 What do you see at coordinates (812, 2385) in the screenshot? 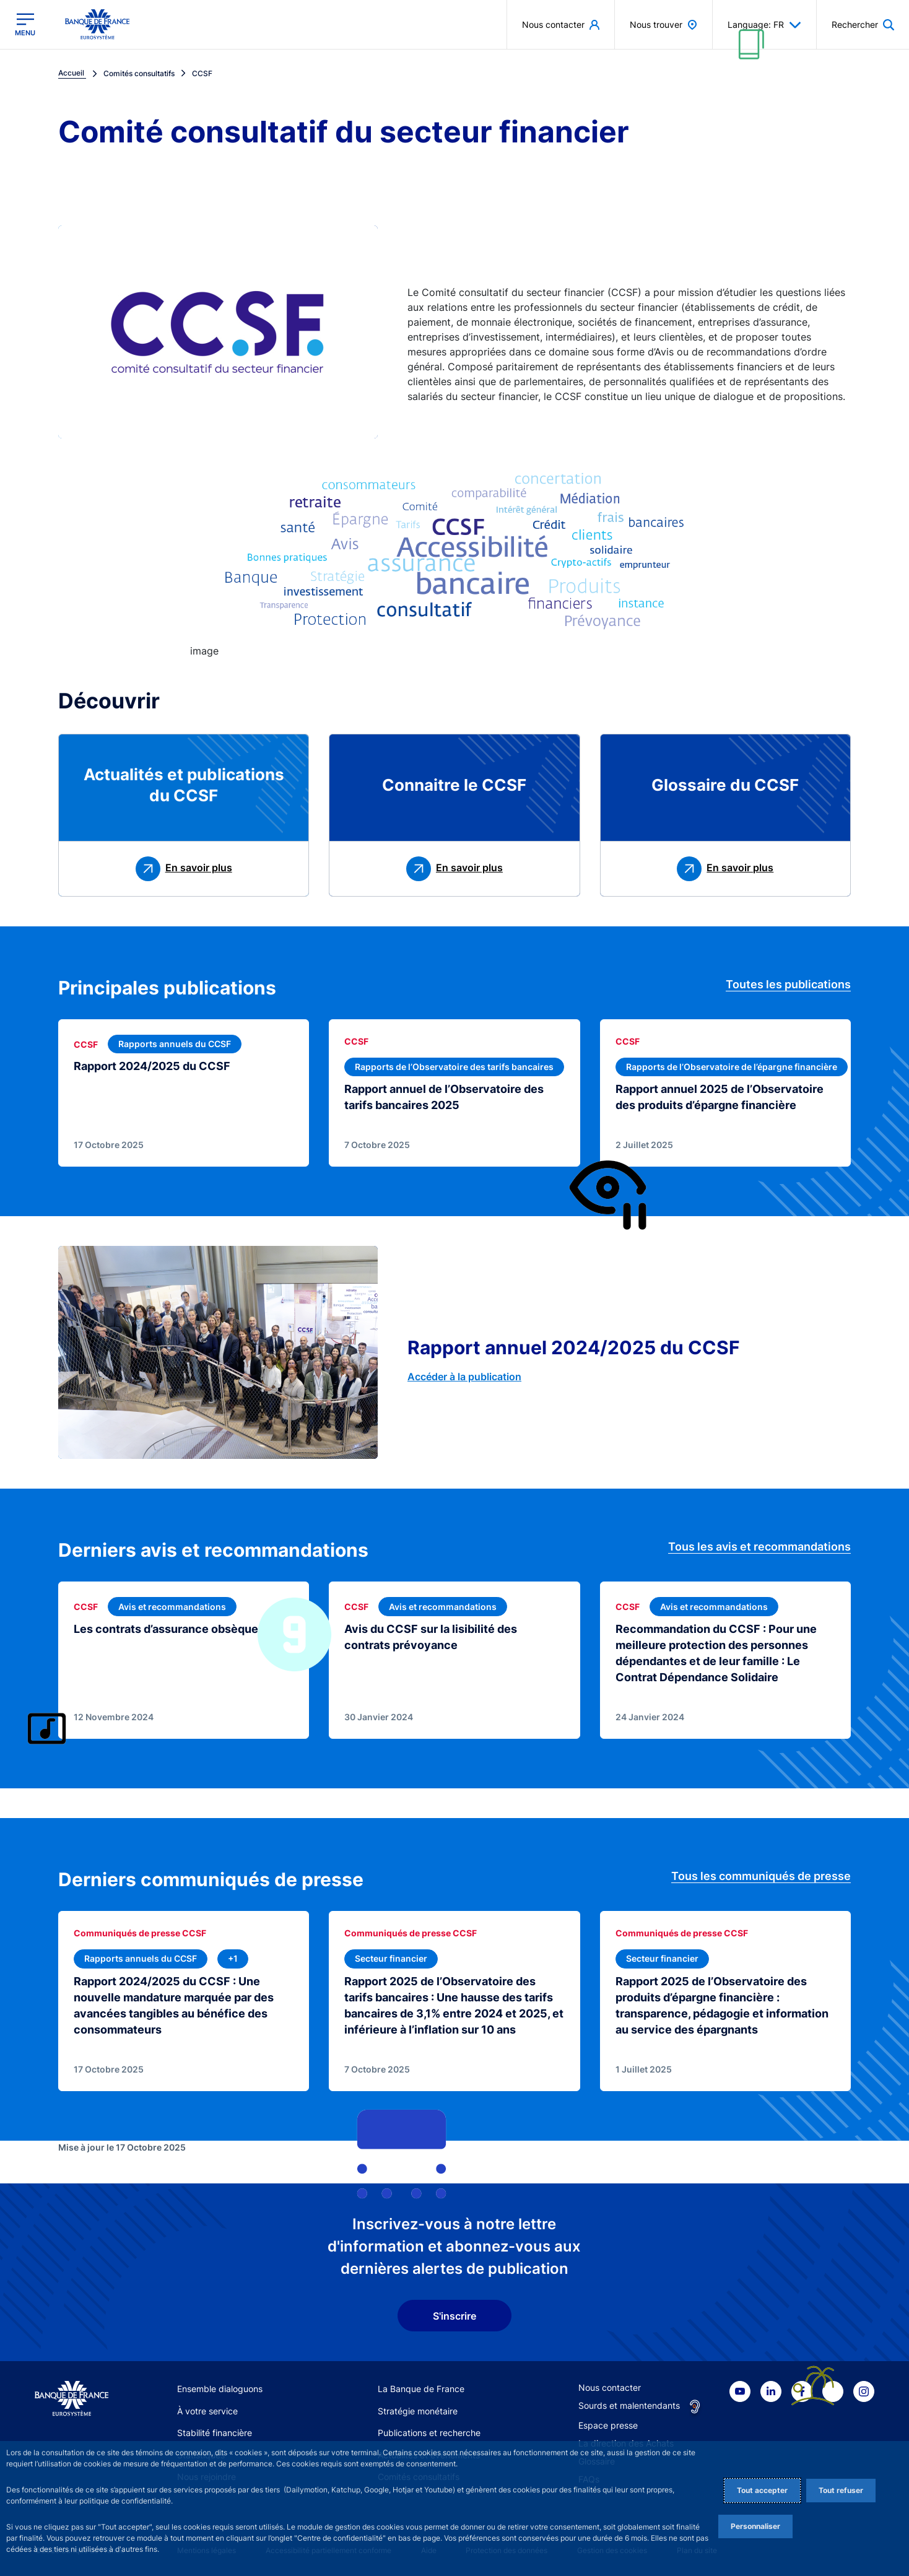
I see `vacation or travel mode` at bounding box center [812, 2385].